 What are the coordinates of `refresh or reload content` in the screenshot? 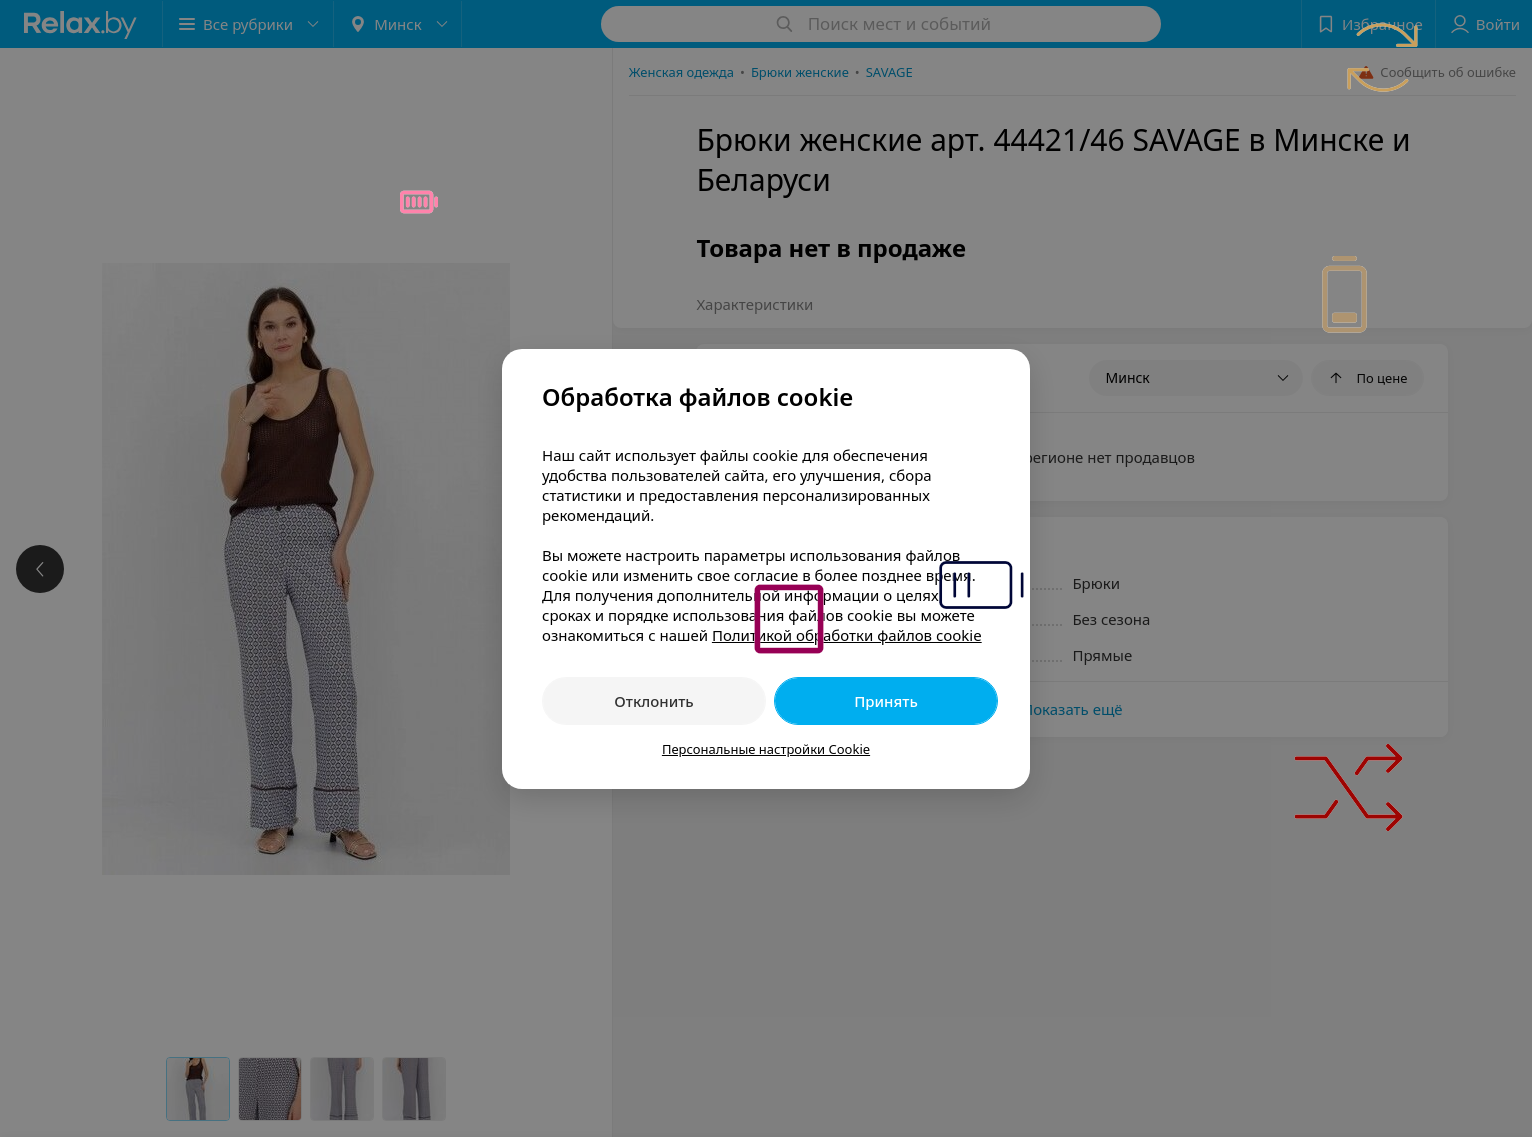 It's located at (1382, 57).